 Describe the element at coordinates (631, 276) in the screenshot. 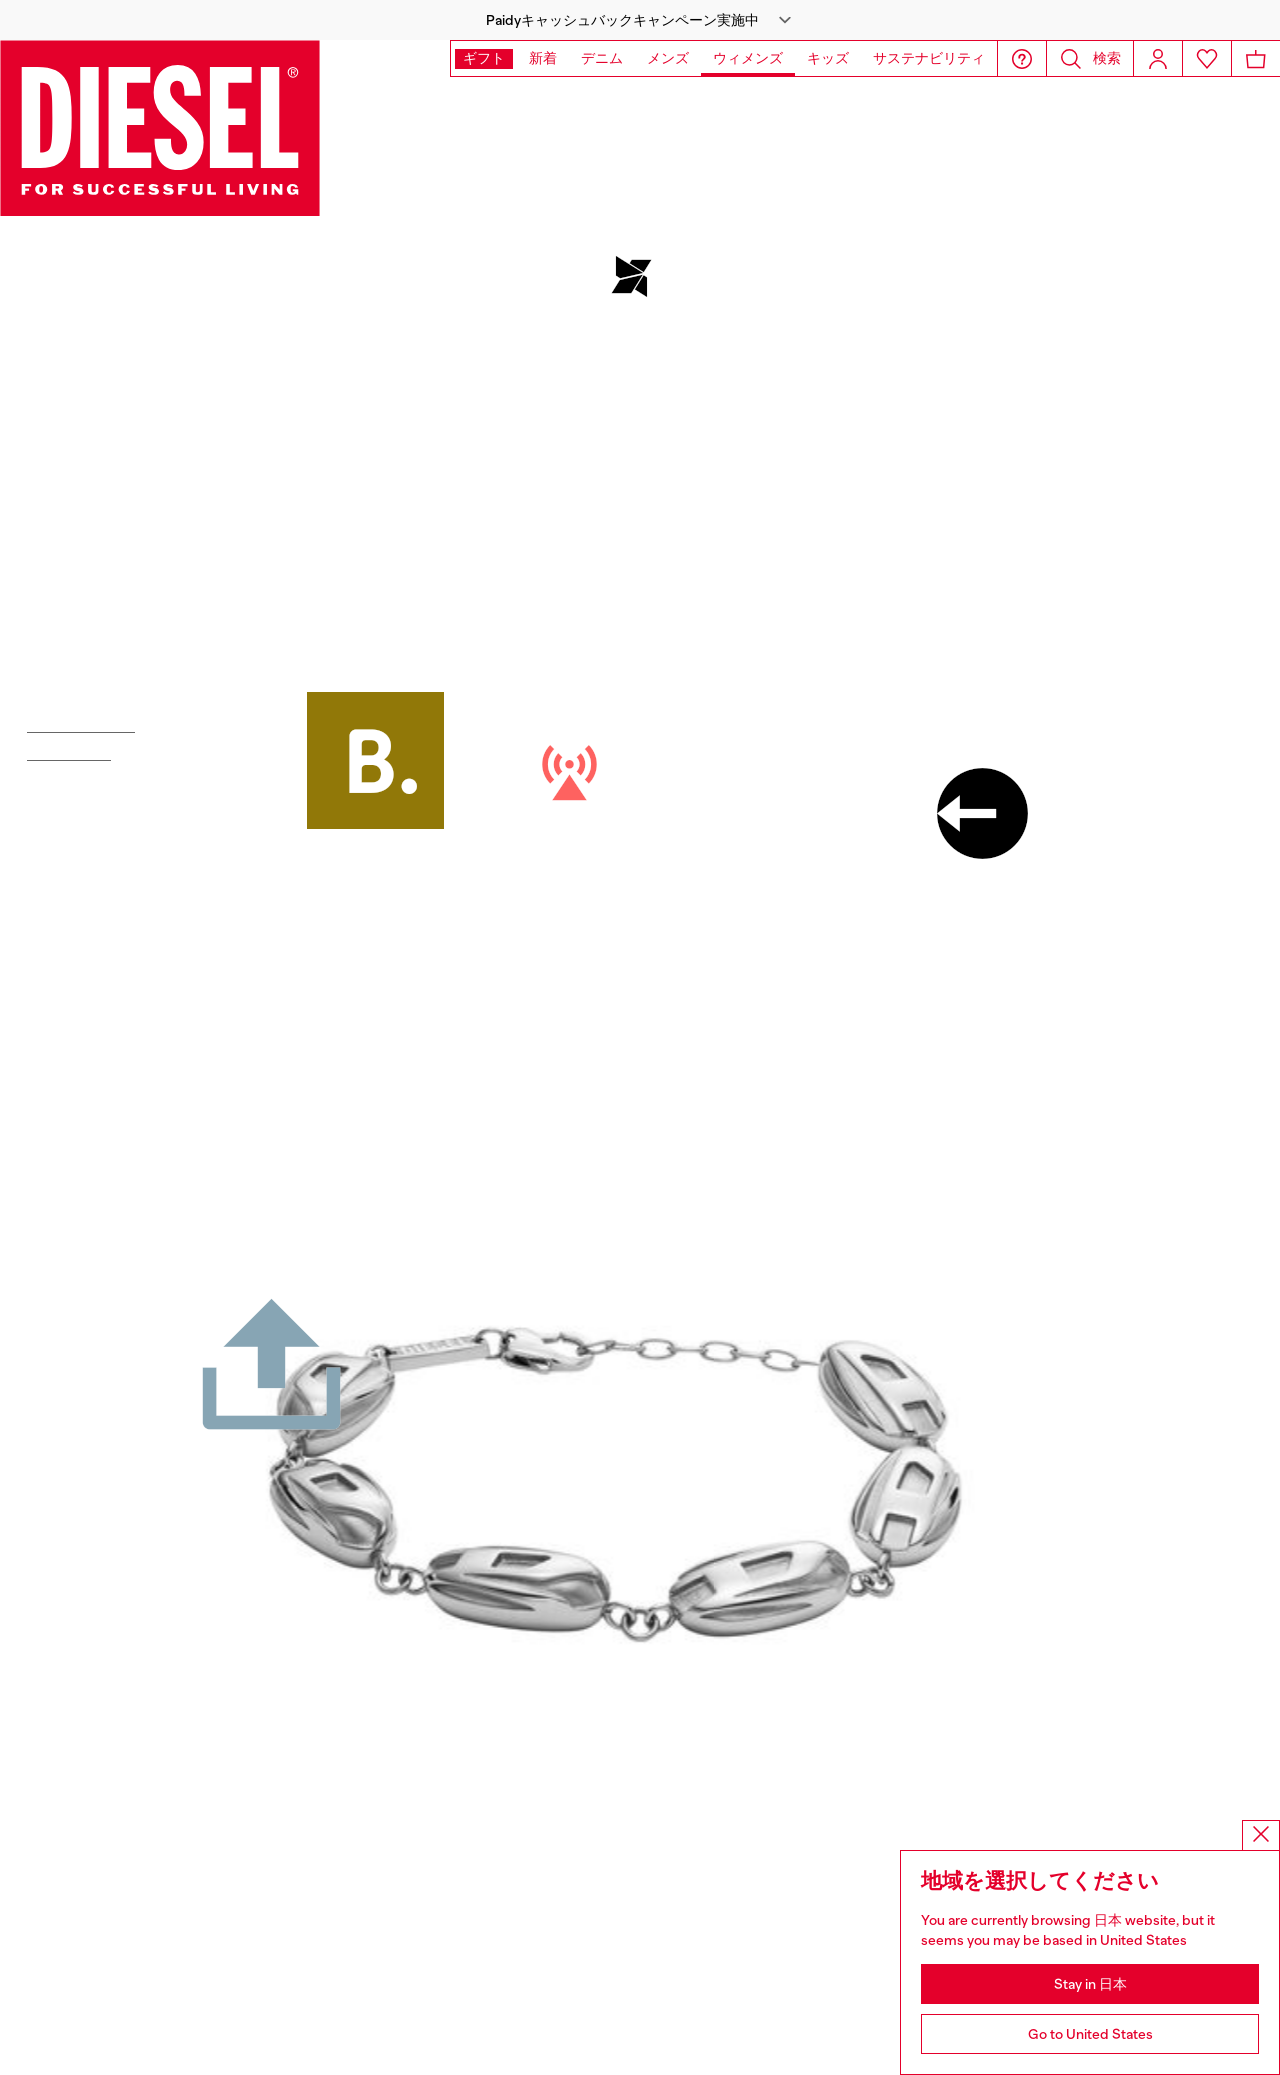

I see `MODX content management system logo` at that location.